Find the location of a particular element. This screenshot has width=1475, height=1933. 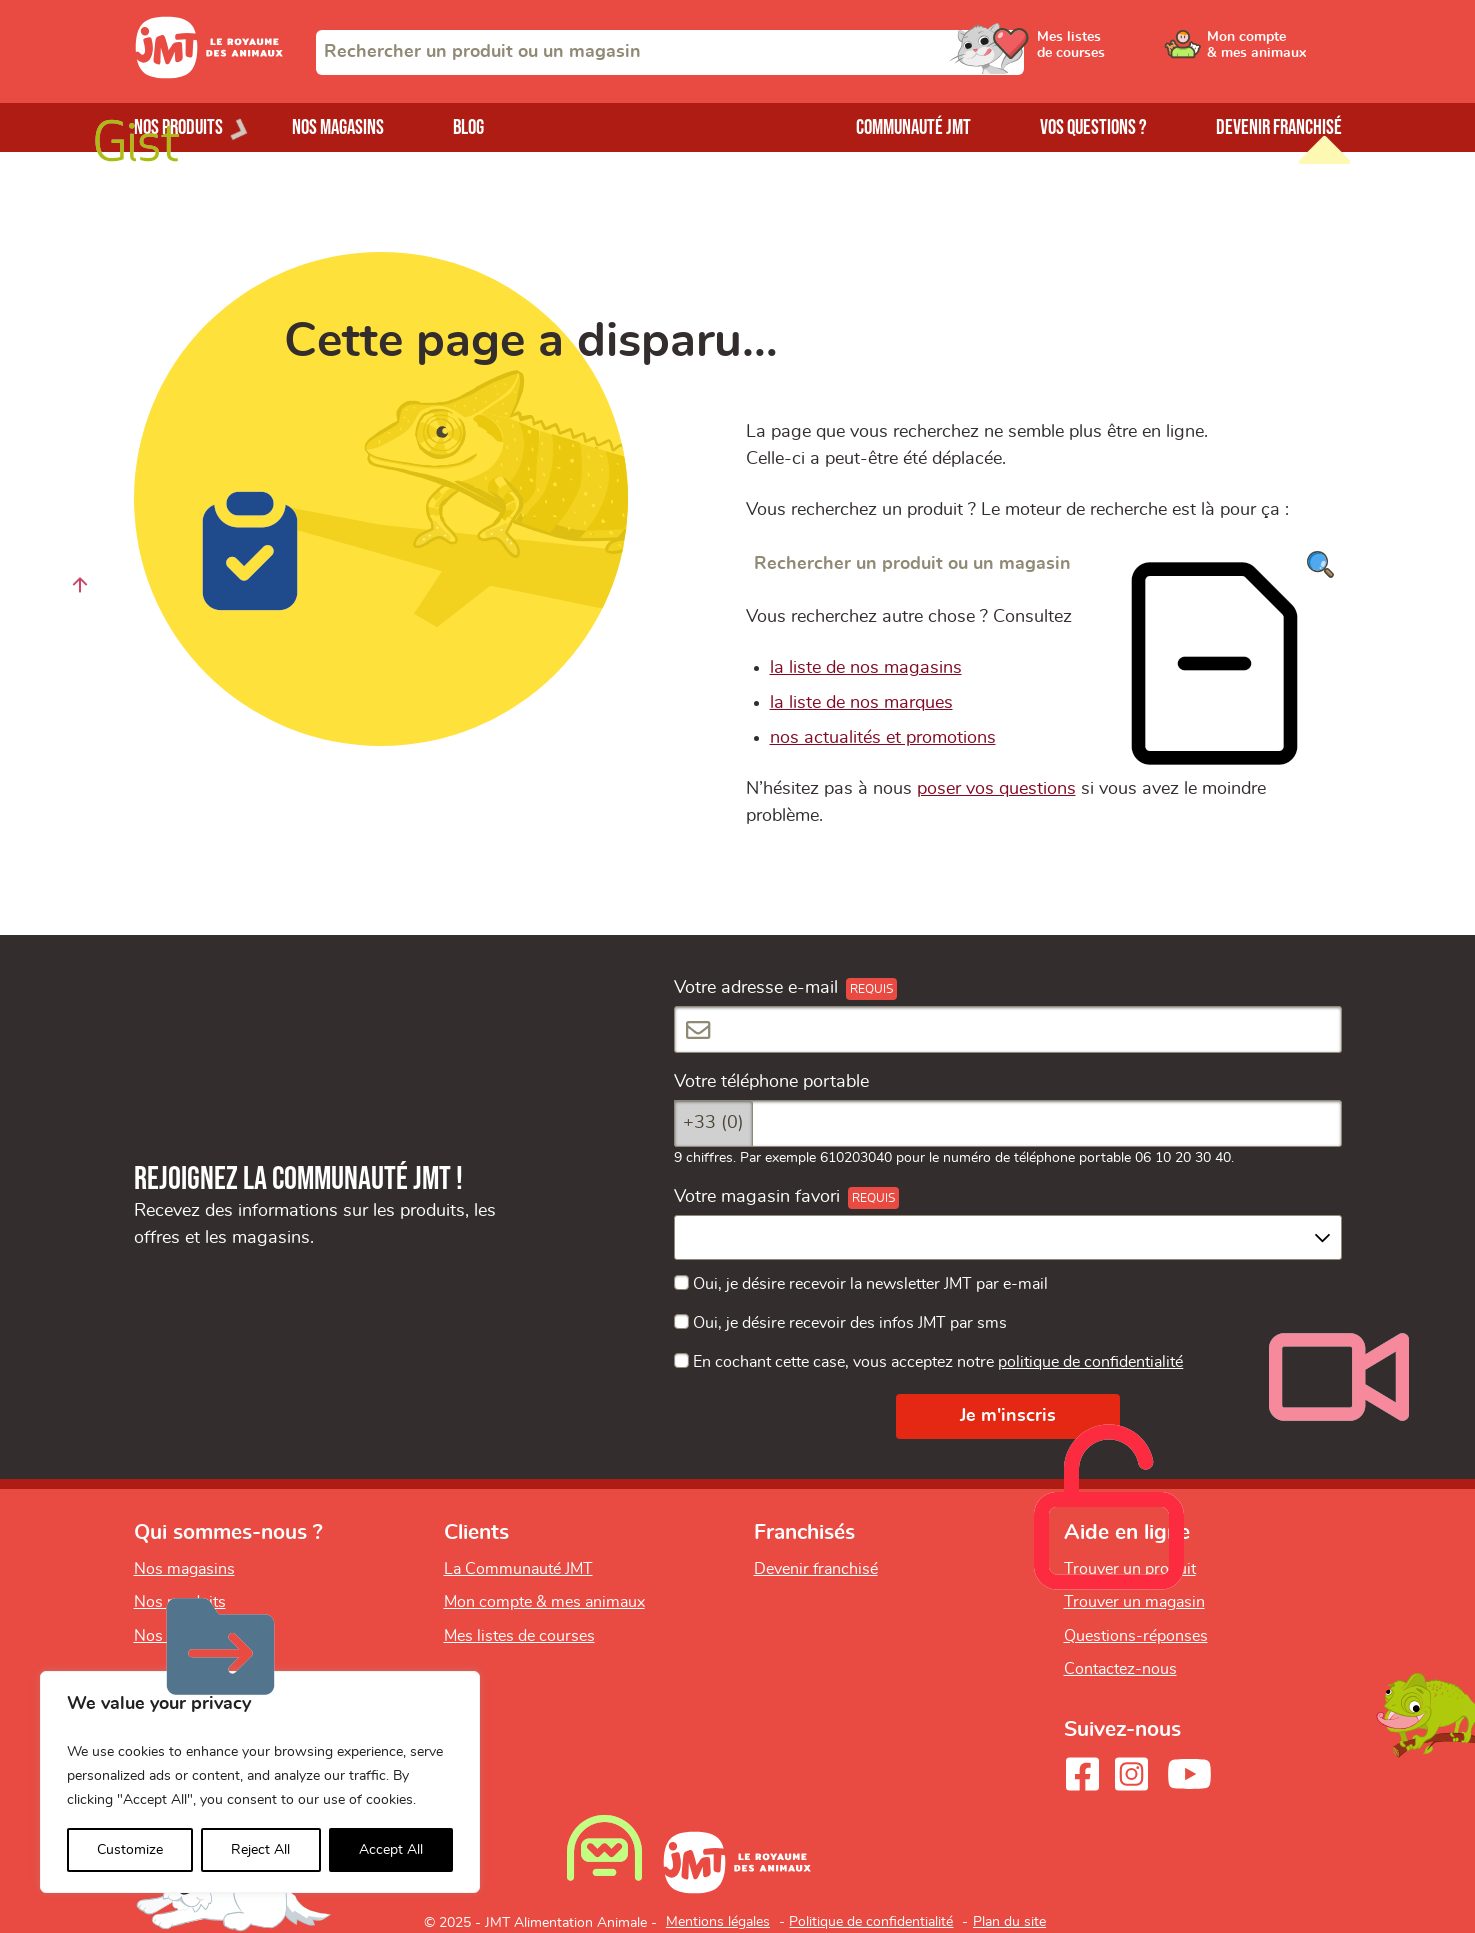

unlocked or unsecured state is located at coordinates (1109, 1507).